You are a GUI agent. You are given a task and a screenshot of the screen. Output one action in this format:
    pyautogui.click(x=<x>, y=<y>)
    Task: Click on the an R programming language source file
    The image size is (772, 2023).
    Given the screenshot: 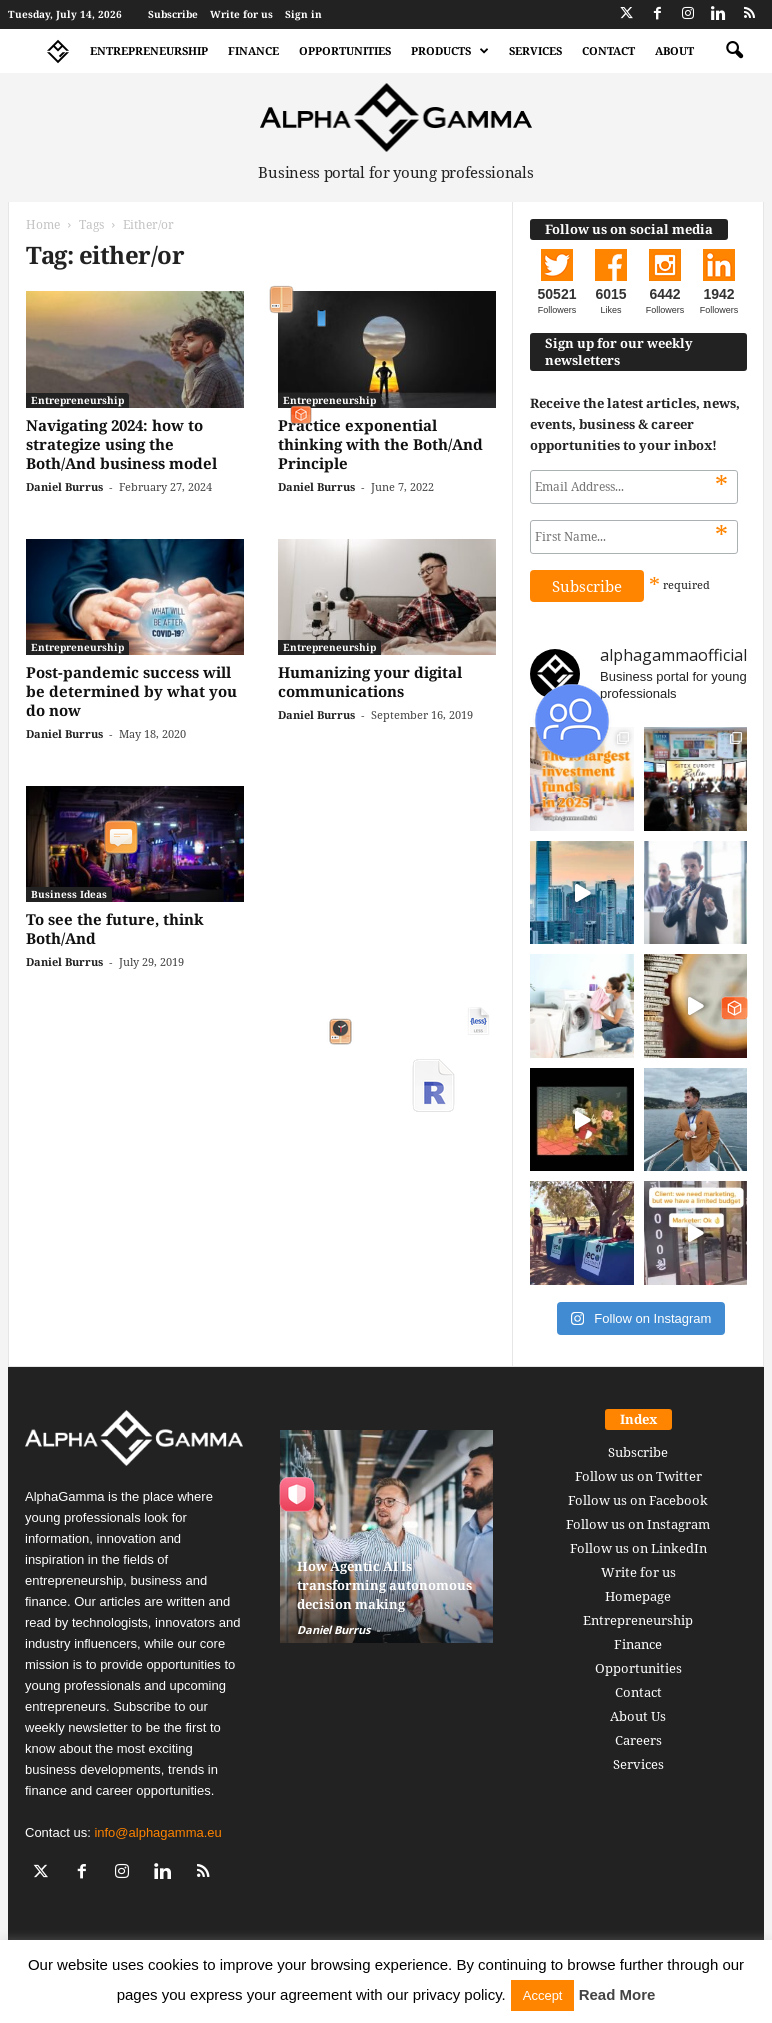 What is the action you would take?
    pyautogui.click(x=433, y=1085)
    